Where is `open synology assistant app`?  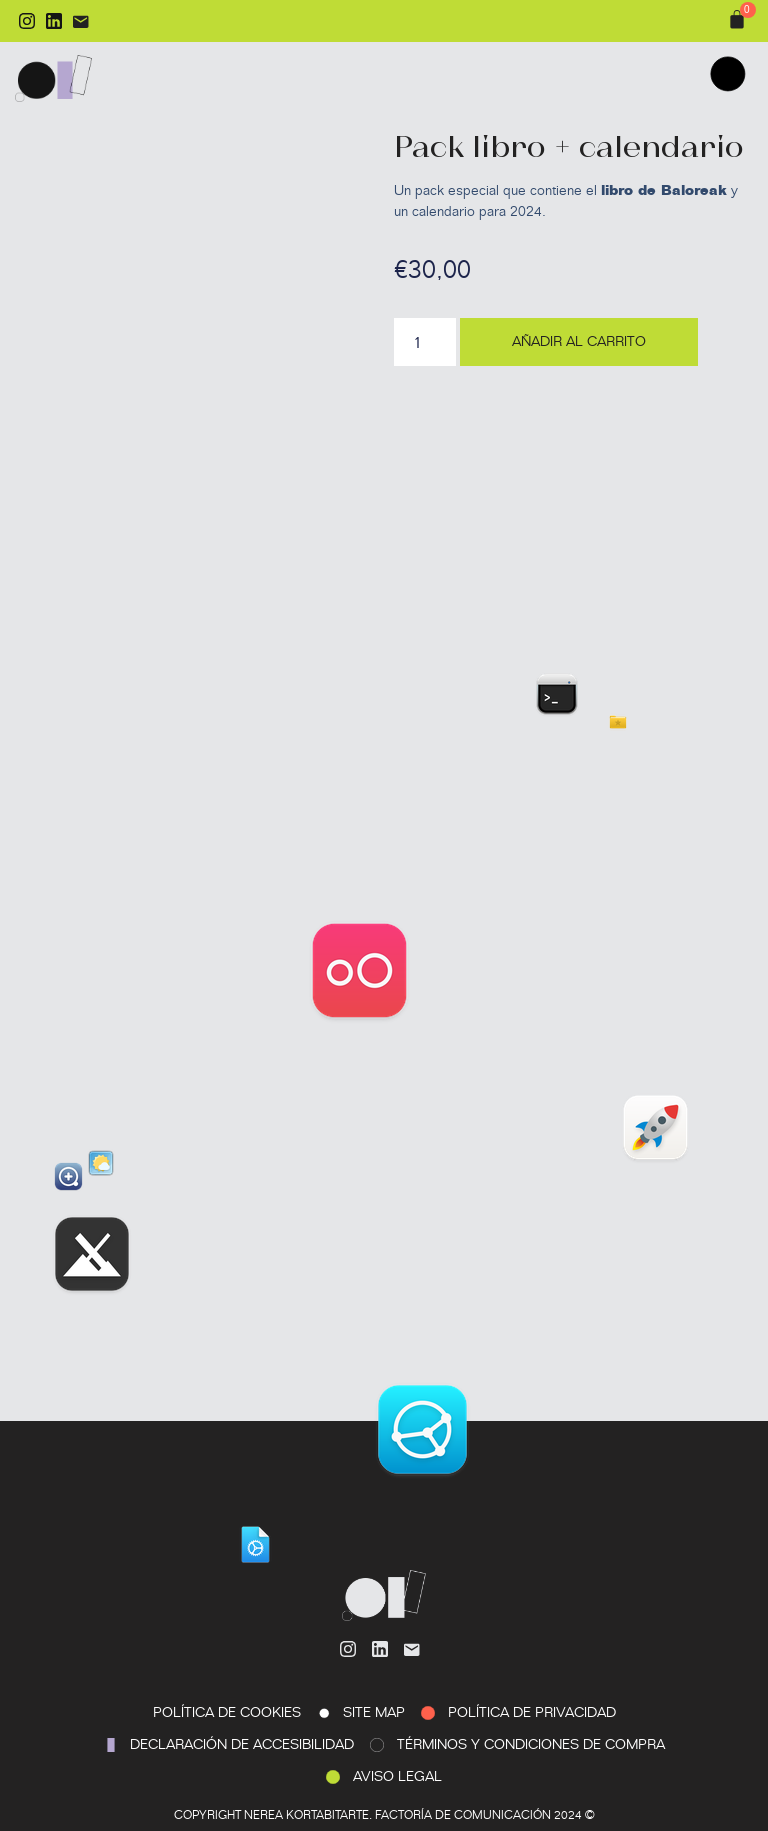
open synology assistant app is located at coordinates (68, 1176).